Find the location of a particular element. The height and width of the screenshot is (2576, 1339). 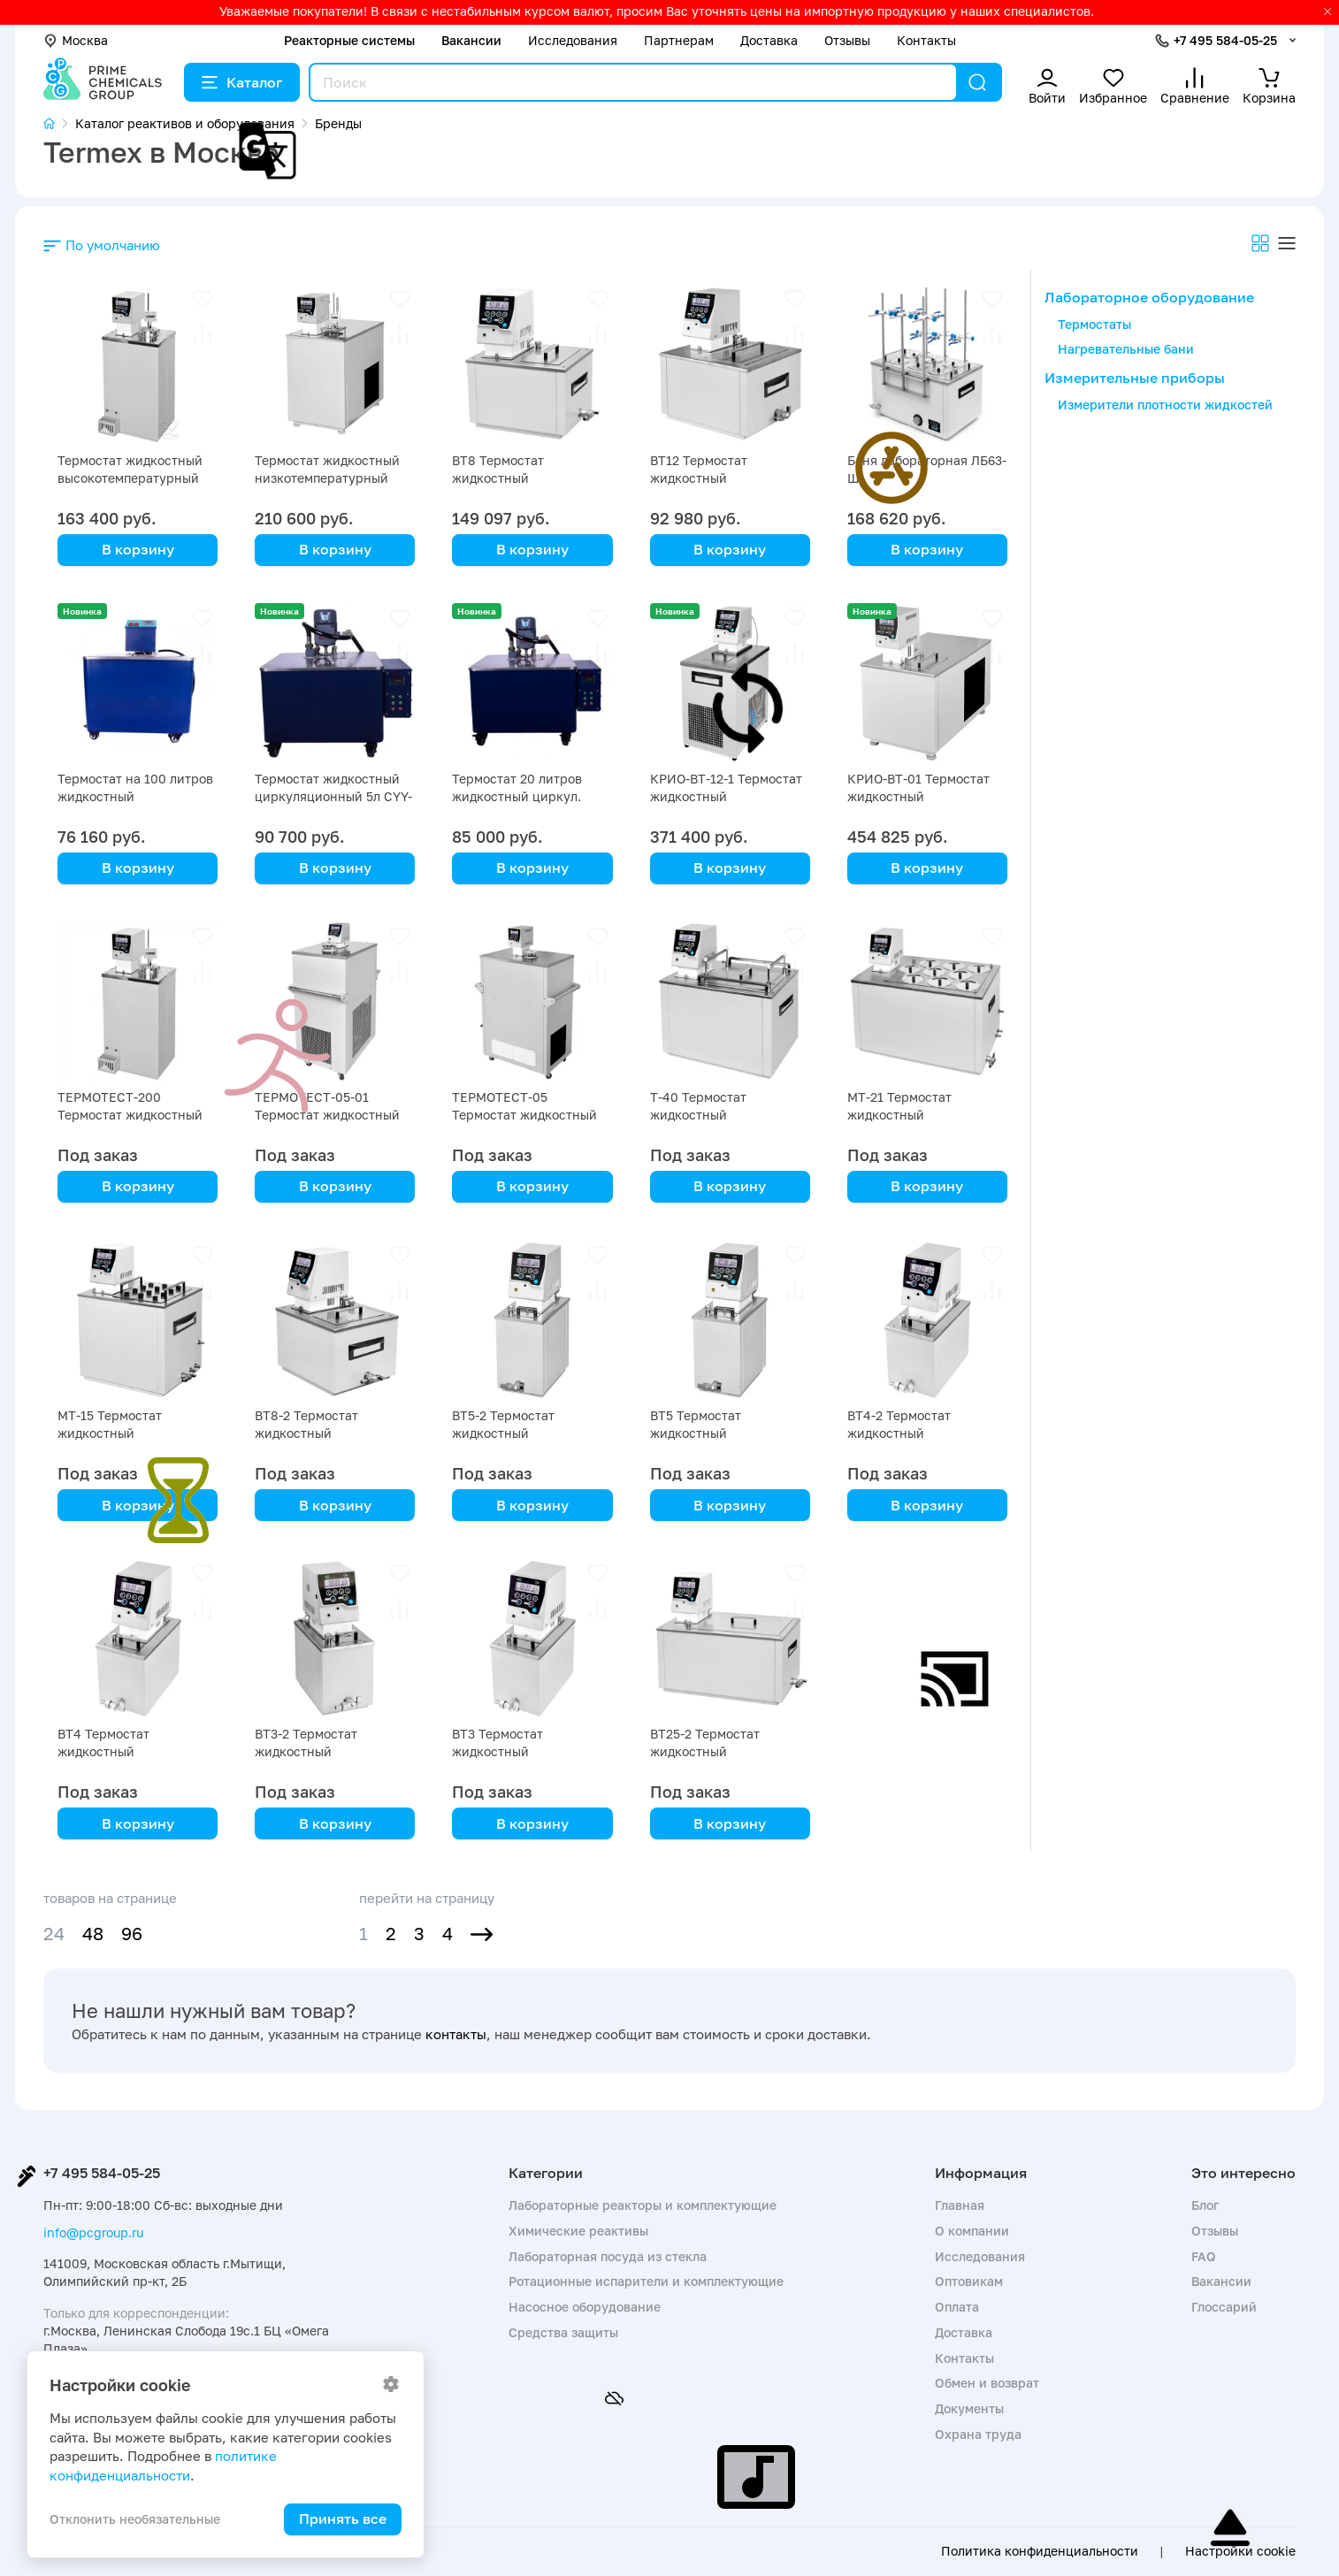

indicates active casting connection to a display is located at coordinates (954, 1678).